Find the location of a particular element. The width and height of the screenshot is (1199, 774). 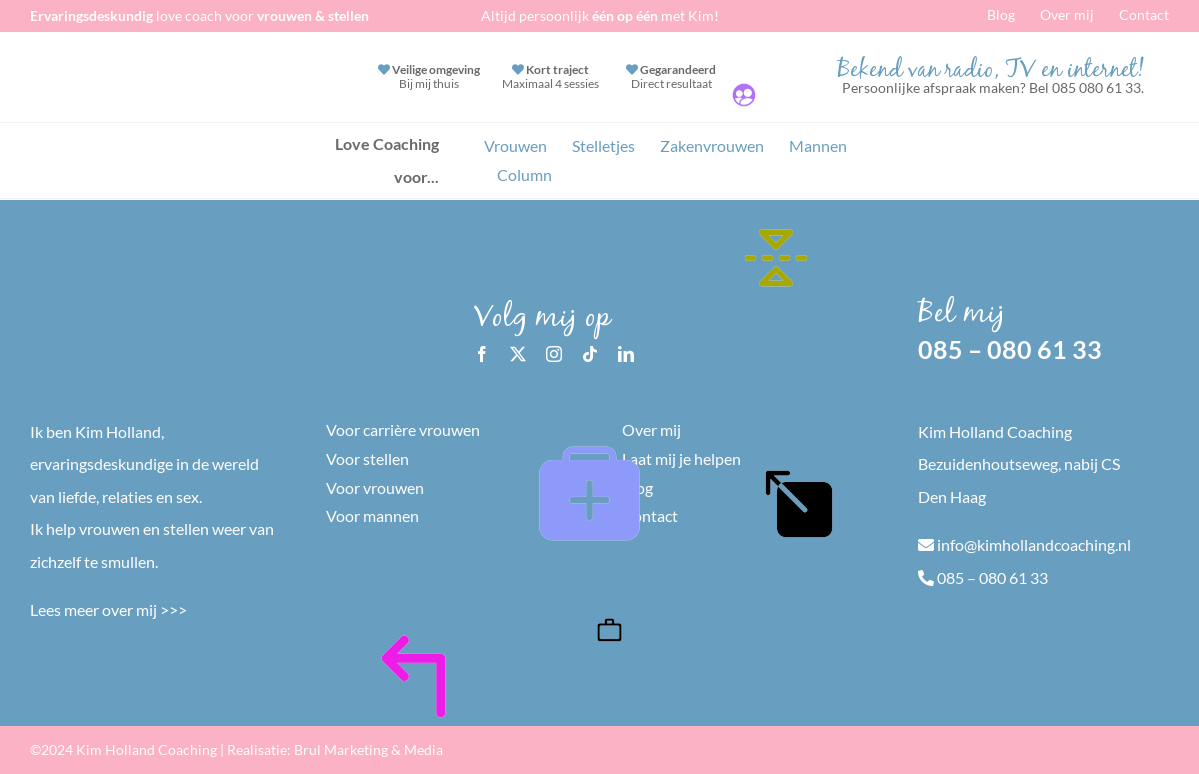

flip image vertically is located at coordinates (776, 258).